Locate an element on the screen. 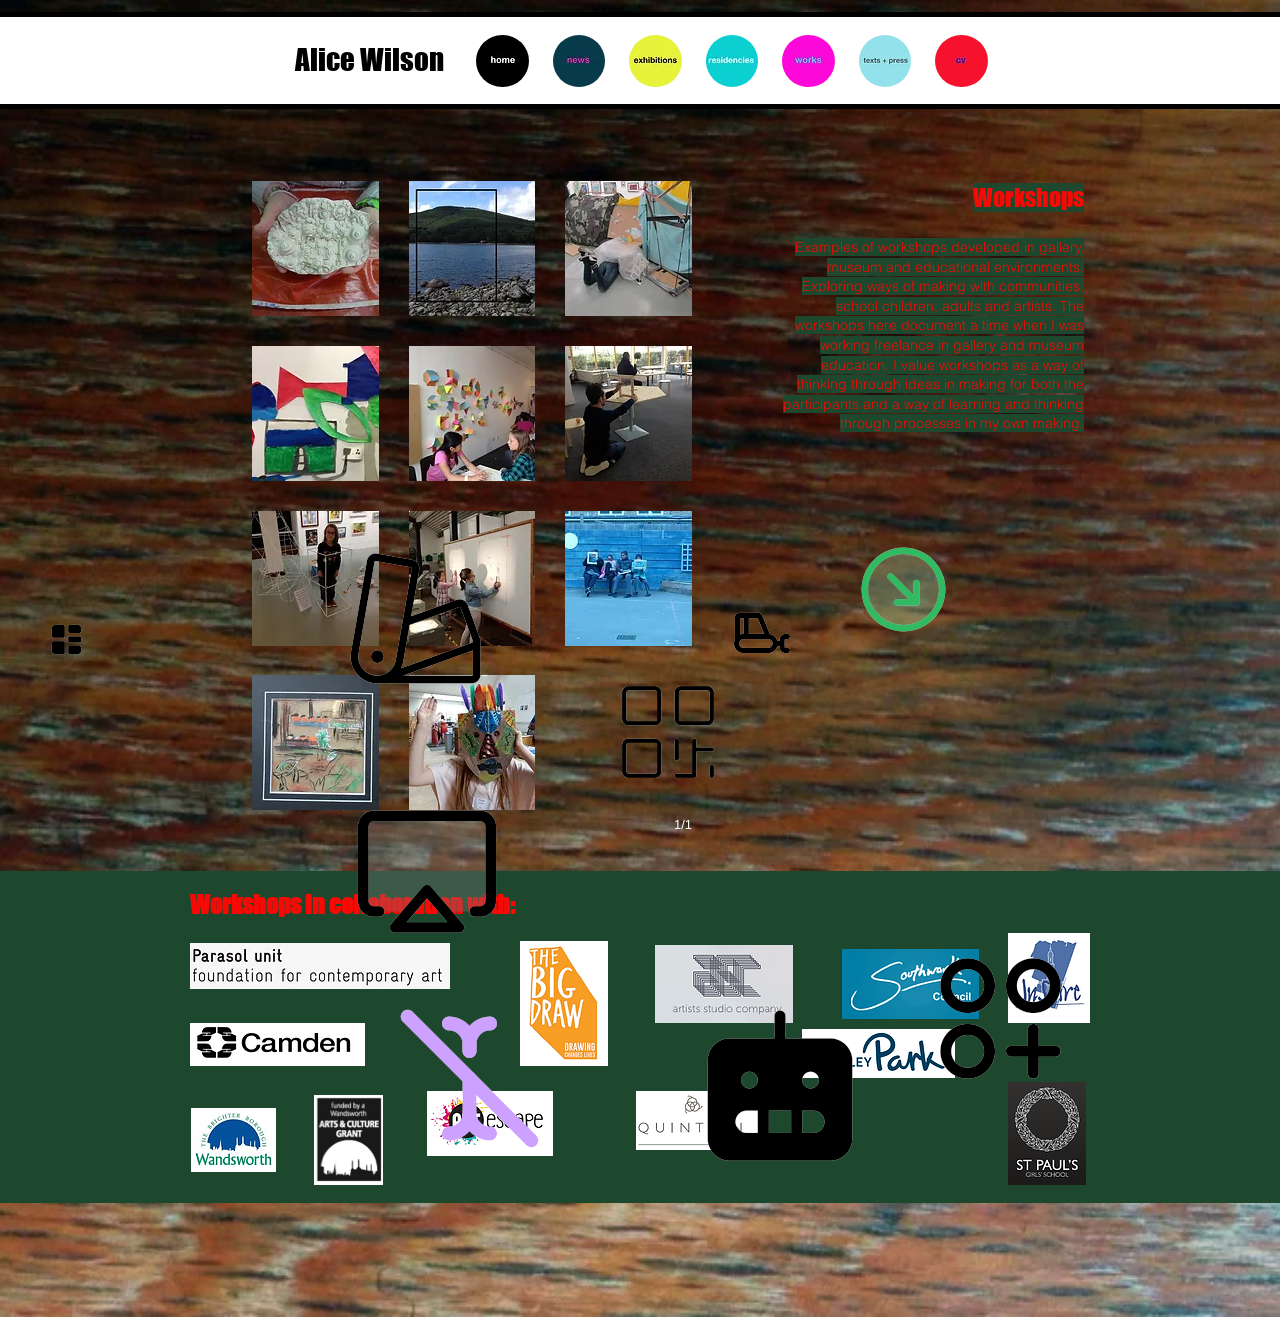 Image resolution: width=1280 pixels, height=1317 pixels. open color palette or swatches is located at coordinates (410, 623).